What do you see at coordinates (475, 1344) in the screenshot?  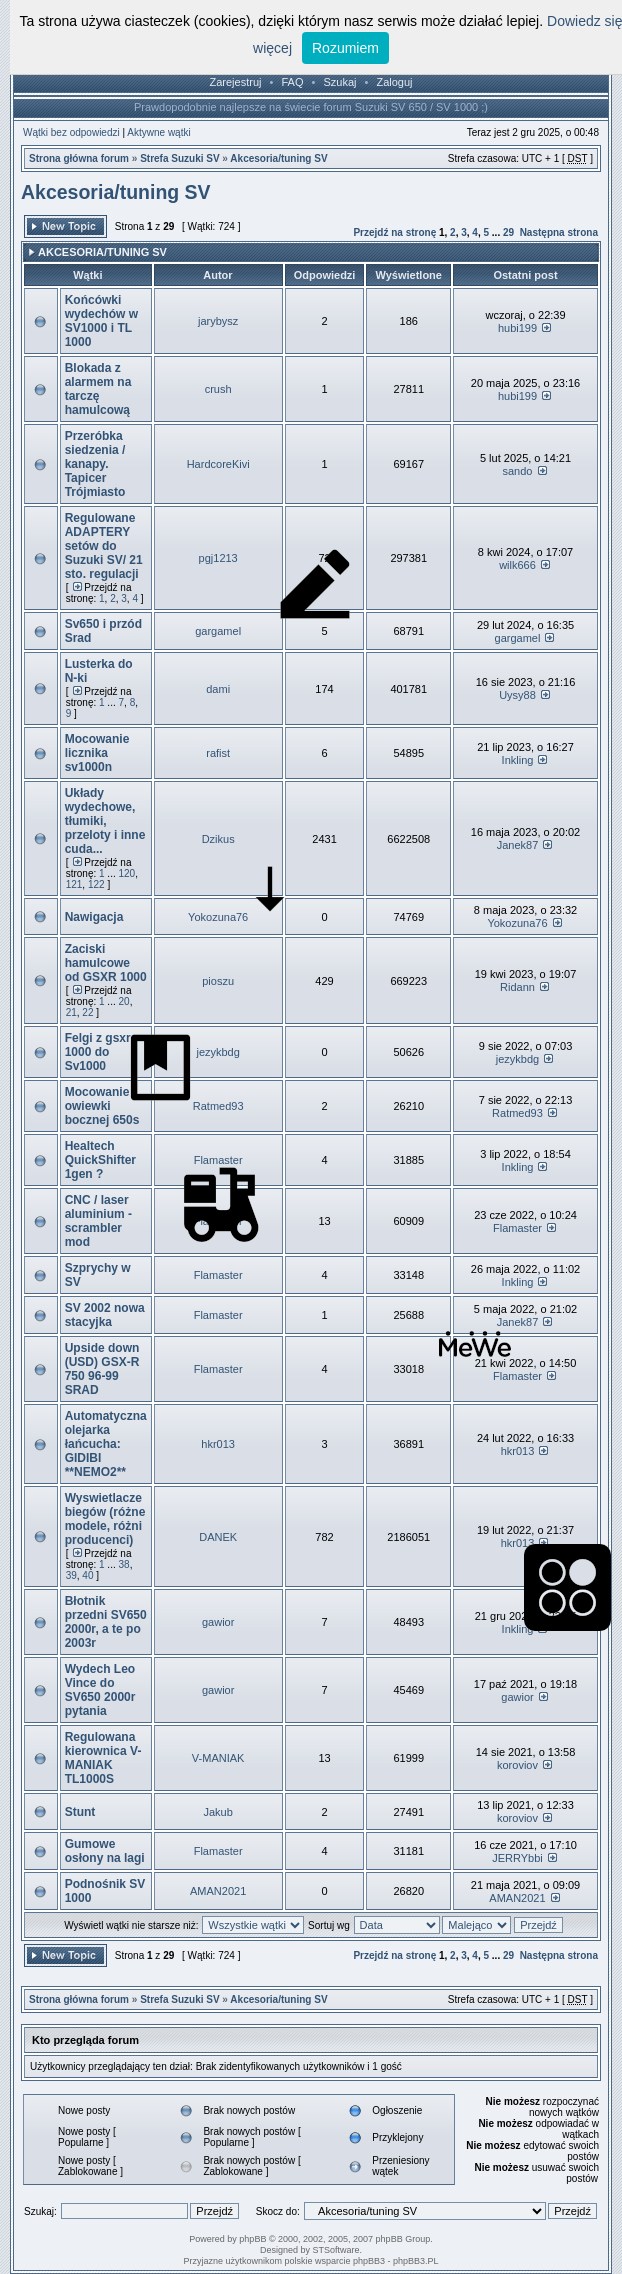 I see `open the MeWe social network app` at bounding box center [475, 1344].